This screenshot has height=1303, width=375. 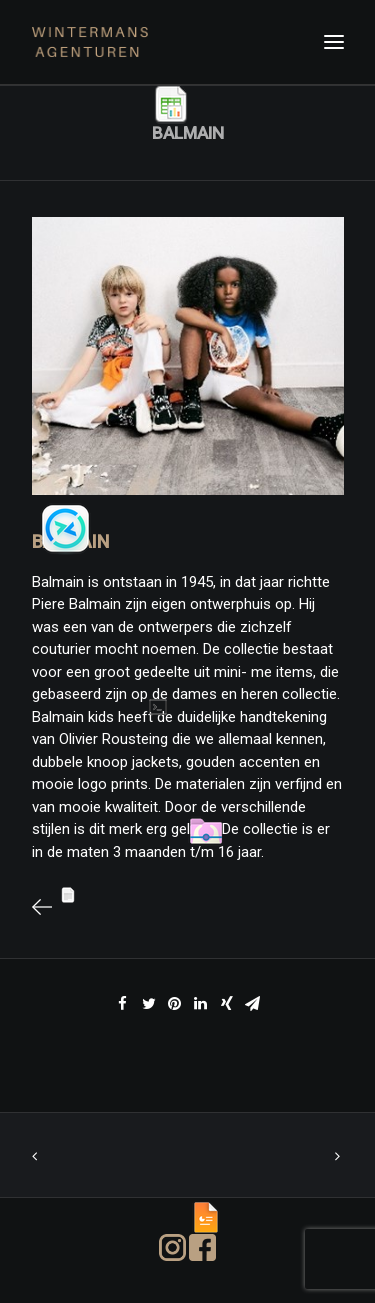 I want to click on open folder containing pokémon heal ball items or games, so click(x=206, y=832).